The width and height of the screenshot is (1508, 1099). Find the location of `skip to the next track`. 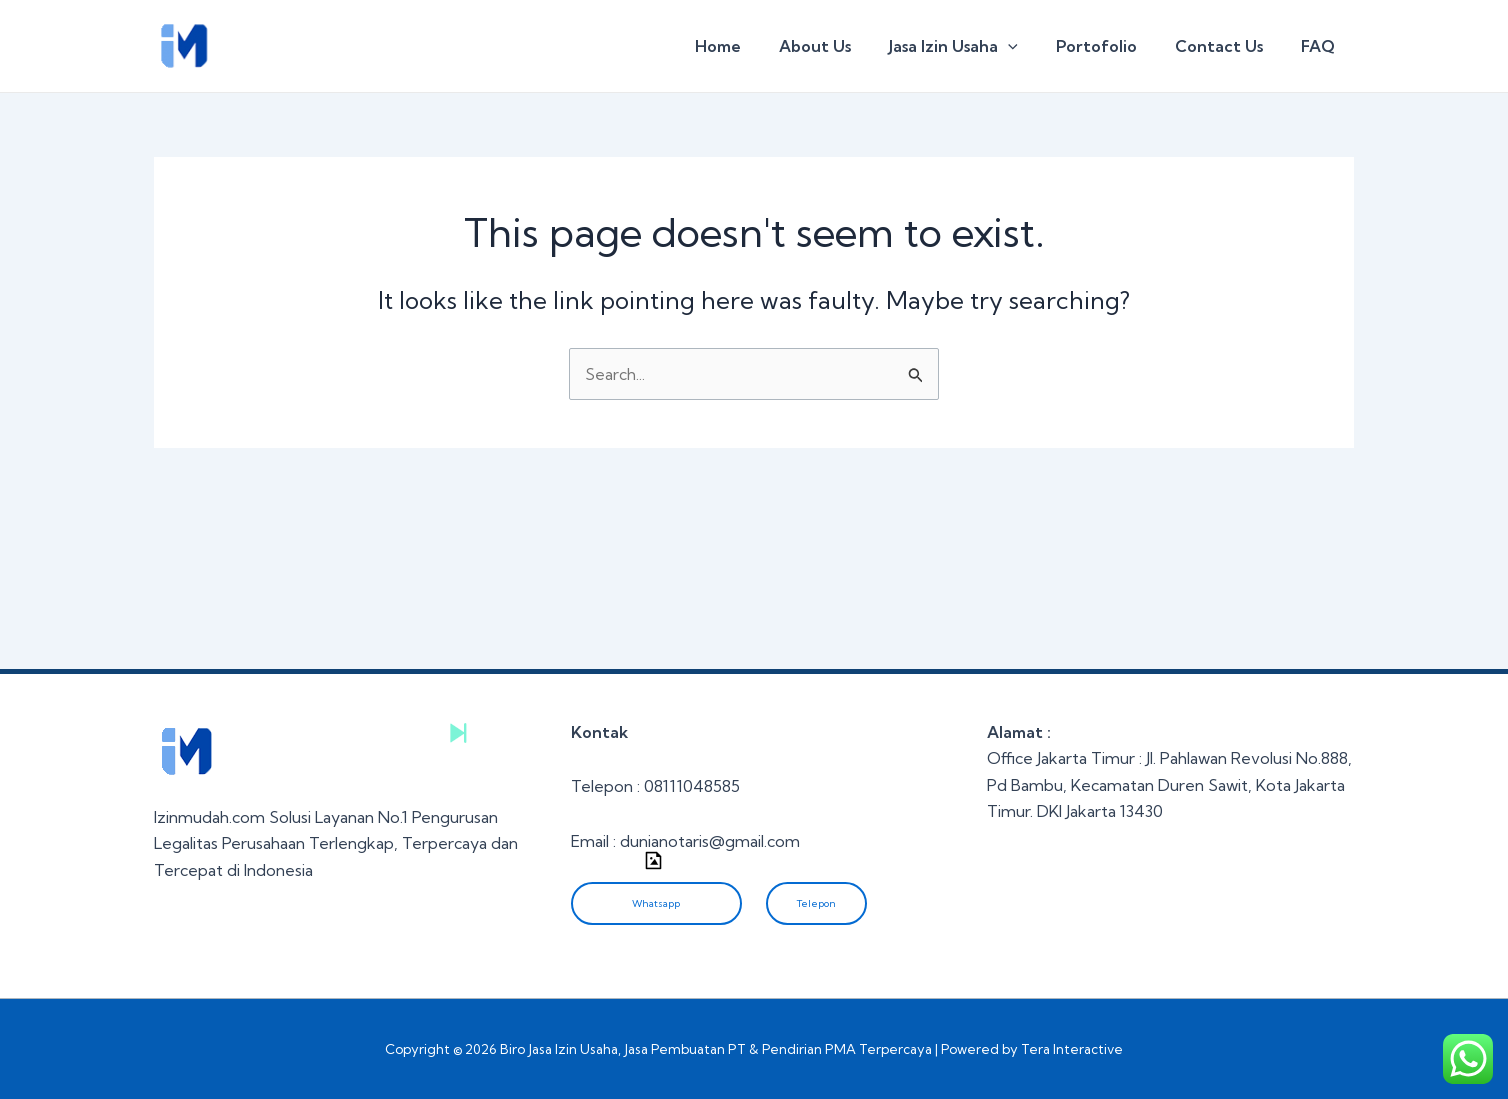

skip to the next track is located at coordinates (459, 733).